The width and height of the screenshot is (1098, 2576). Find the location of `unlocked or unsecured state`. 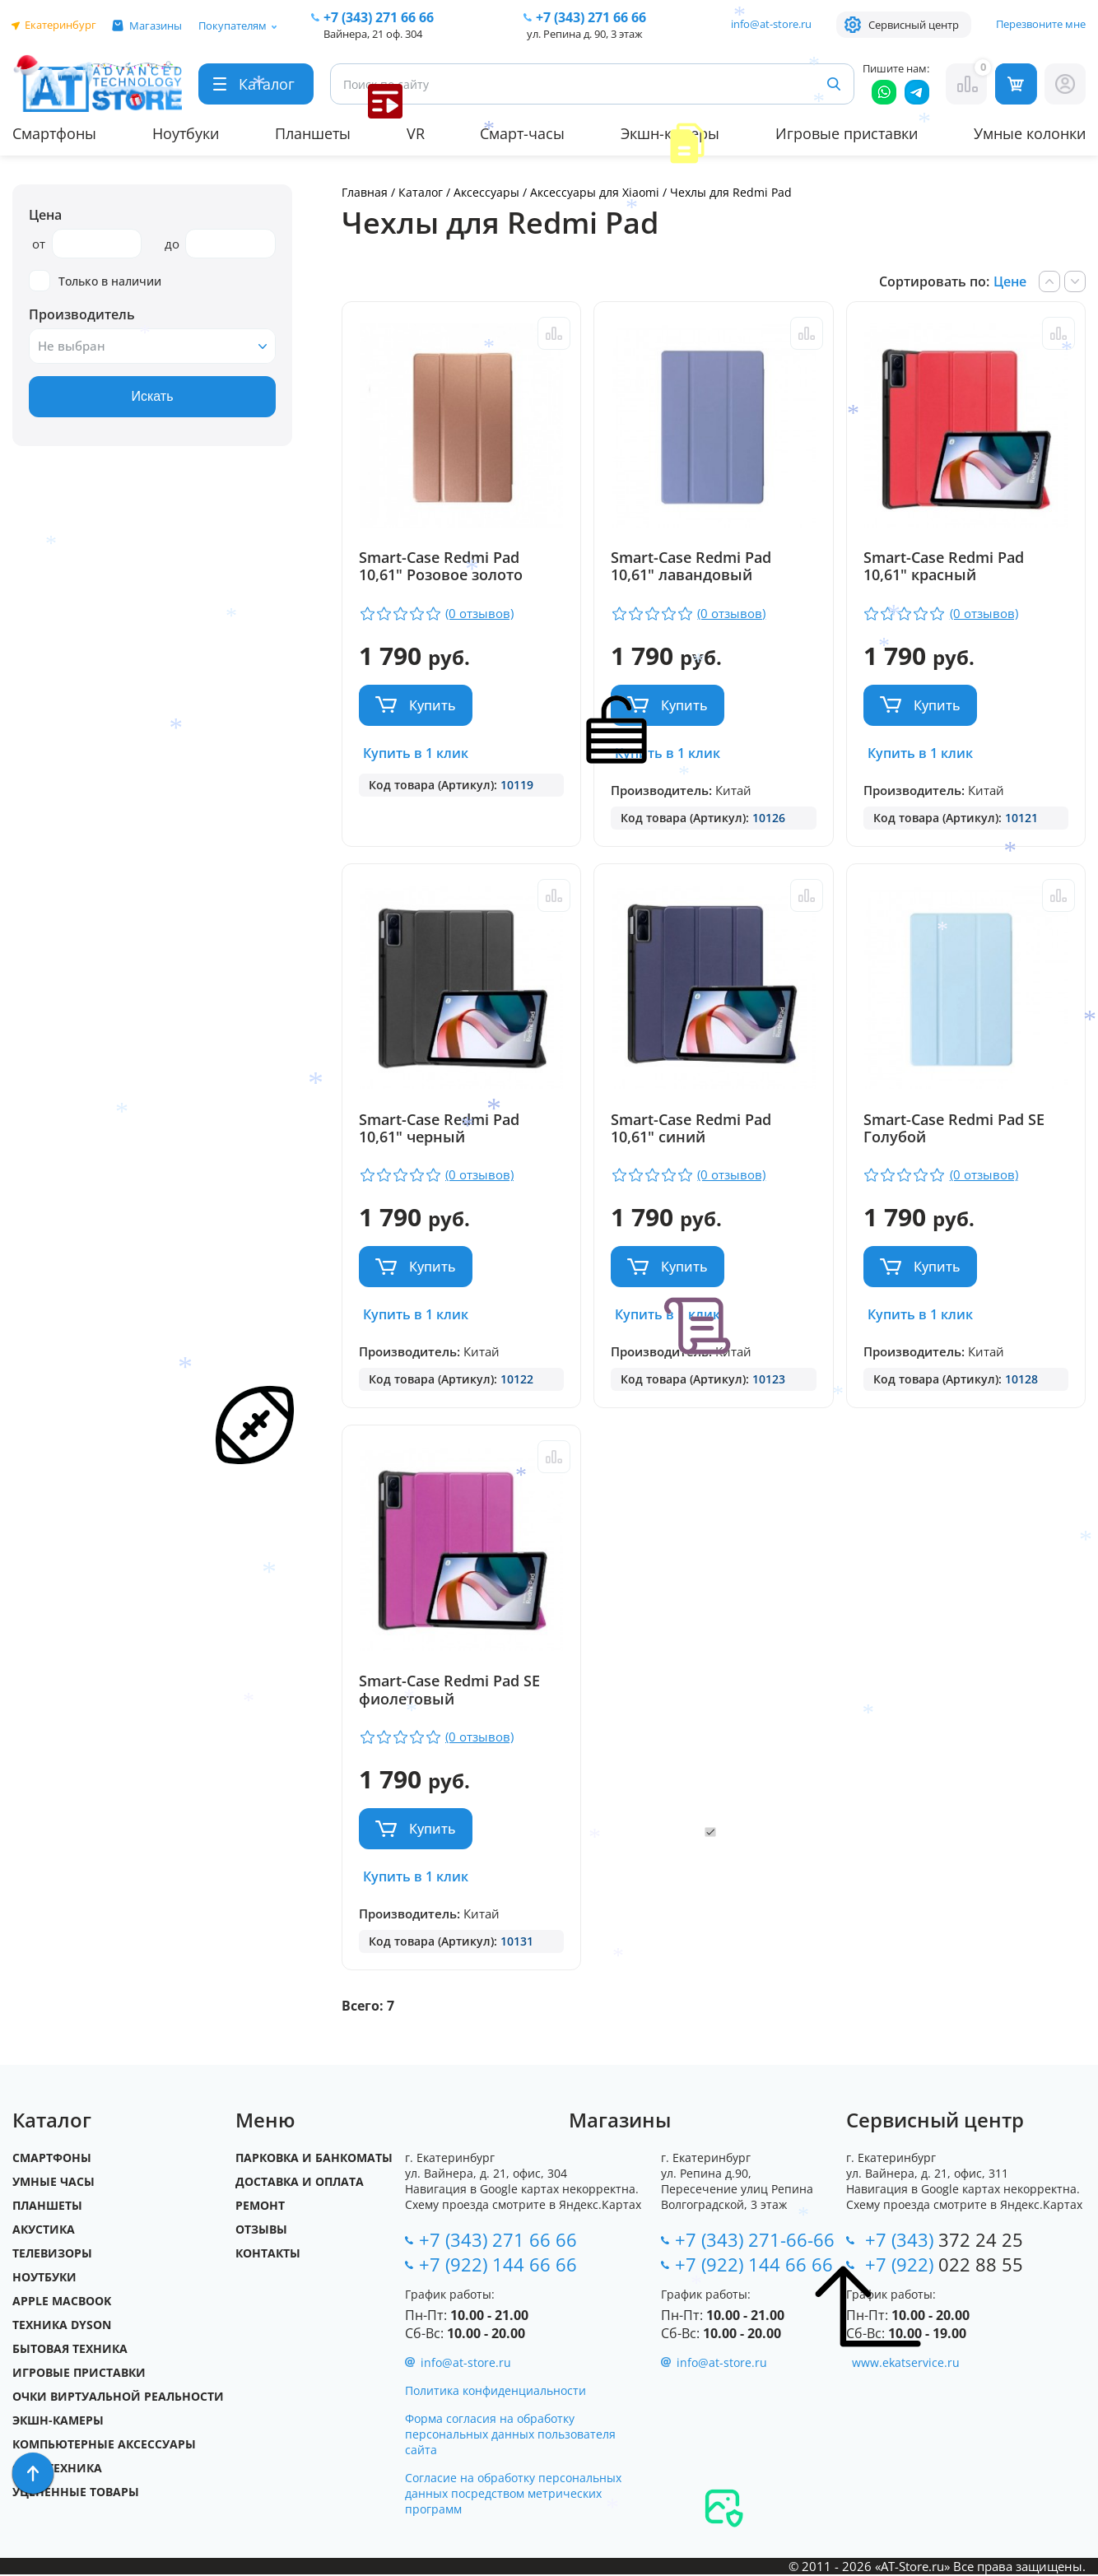

unlocked or unsecured state is located at coordinates (616, 733).